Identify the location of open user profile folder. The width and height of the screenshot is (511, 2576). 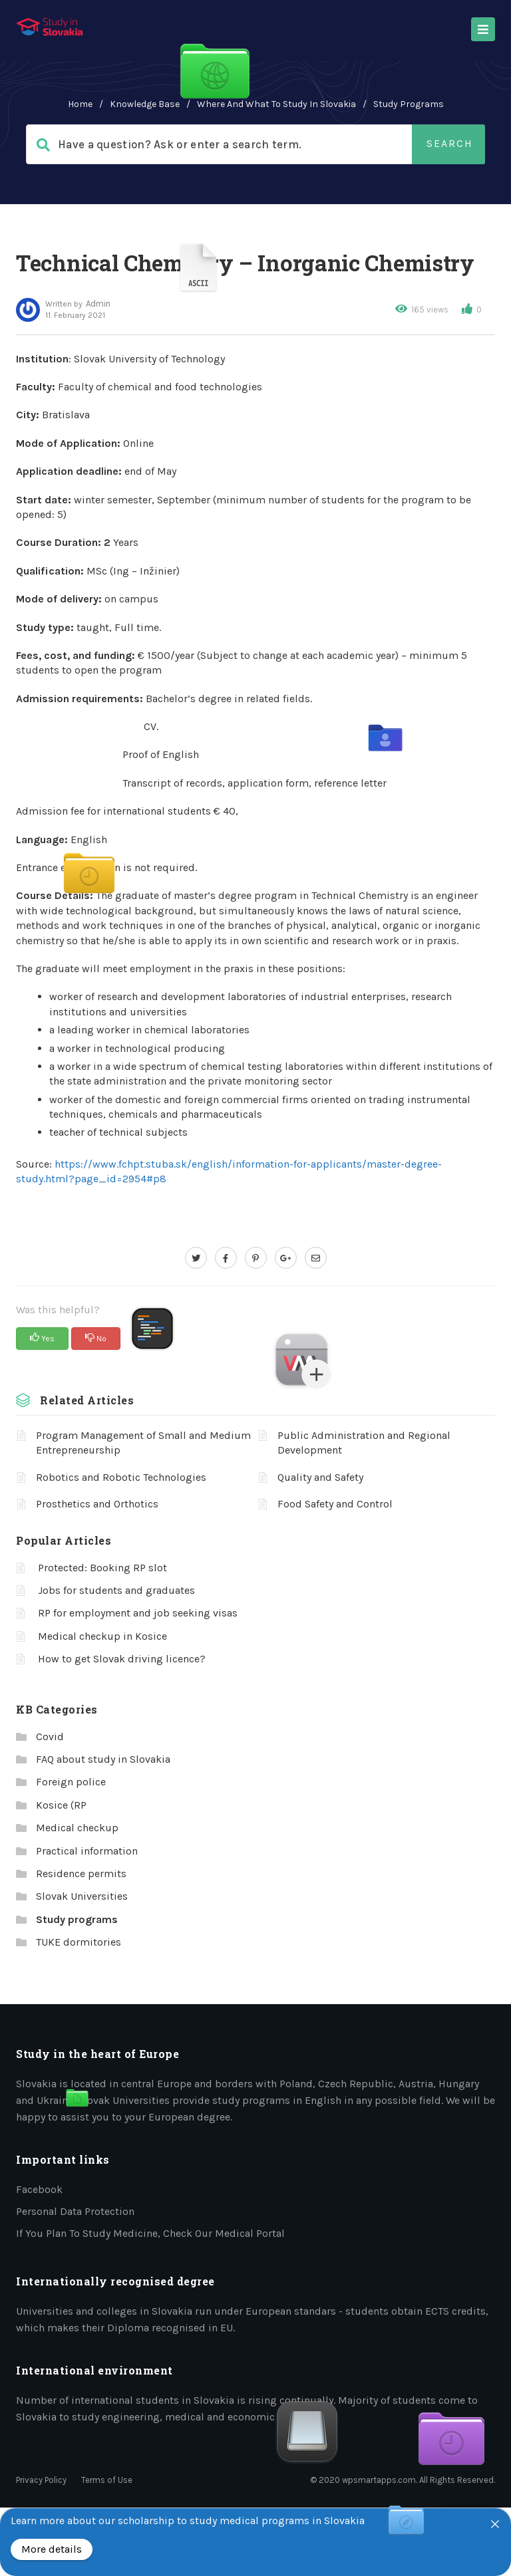
(385, 739).